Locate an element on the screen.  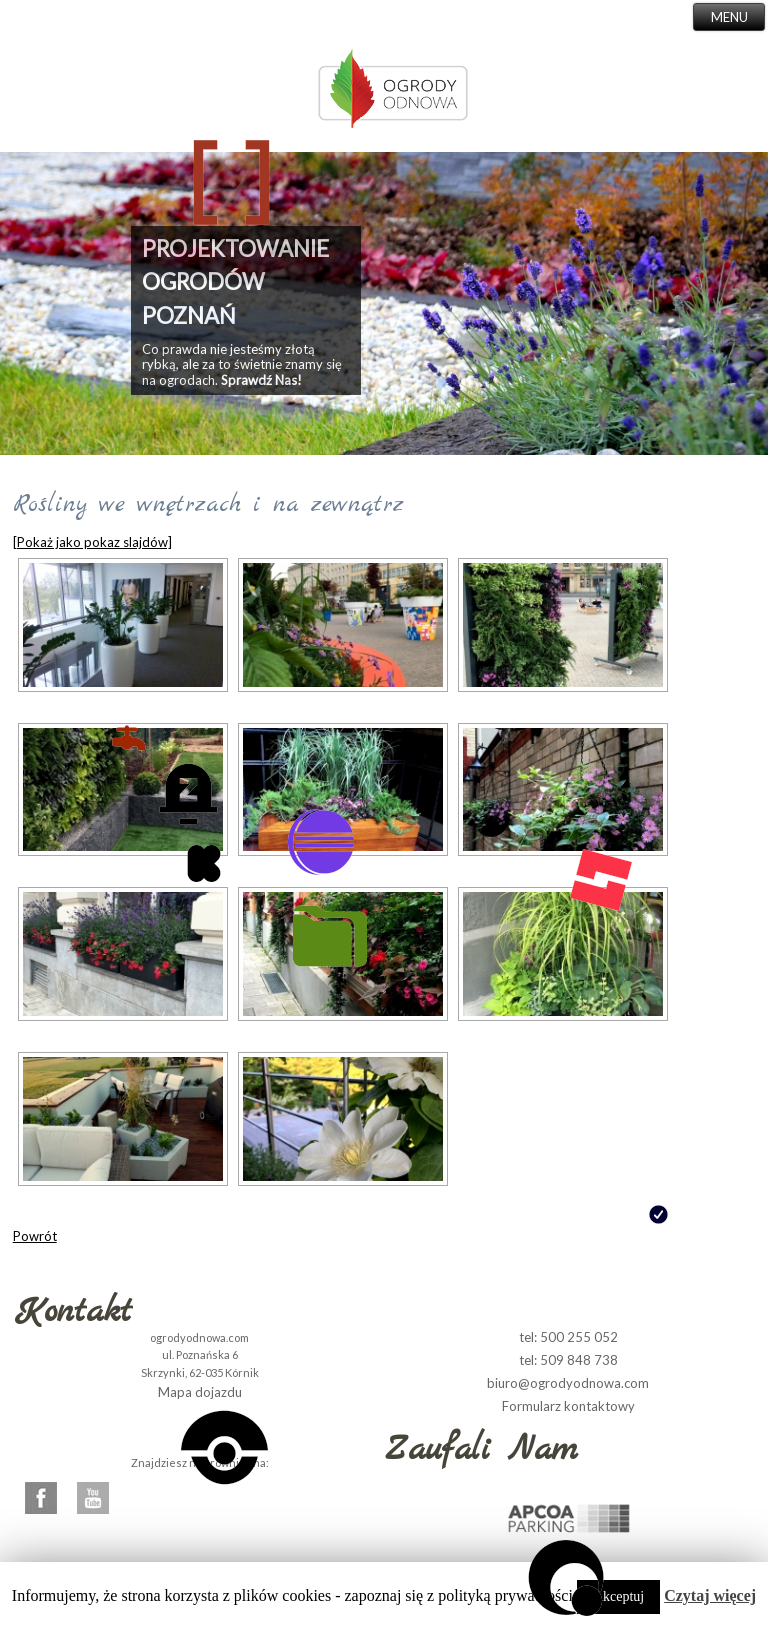
access water or plumbing settings is located at coordinates (129, 740).